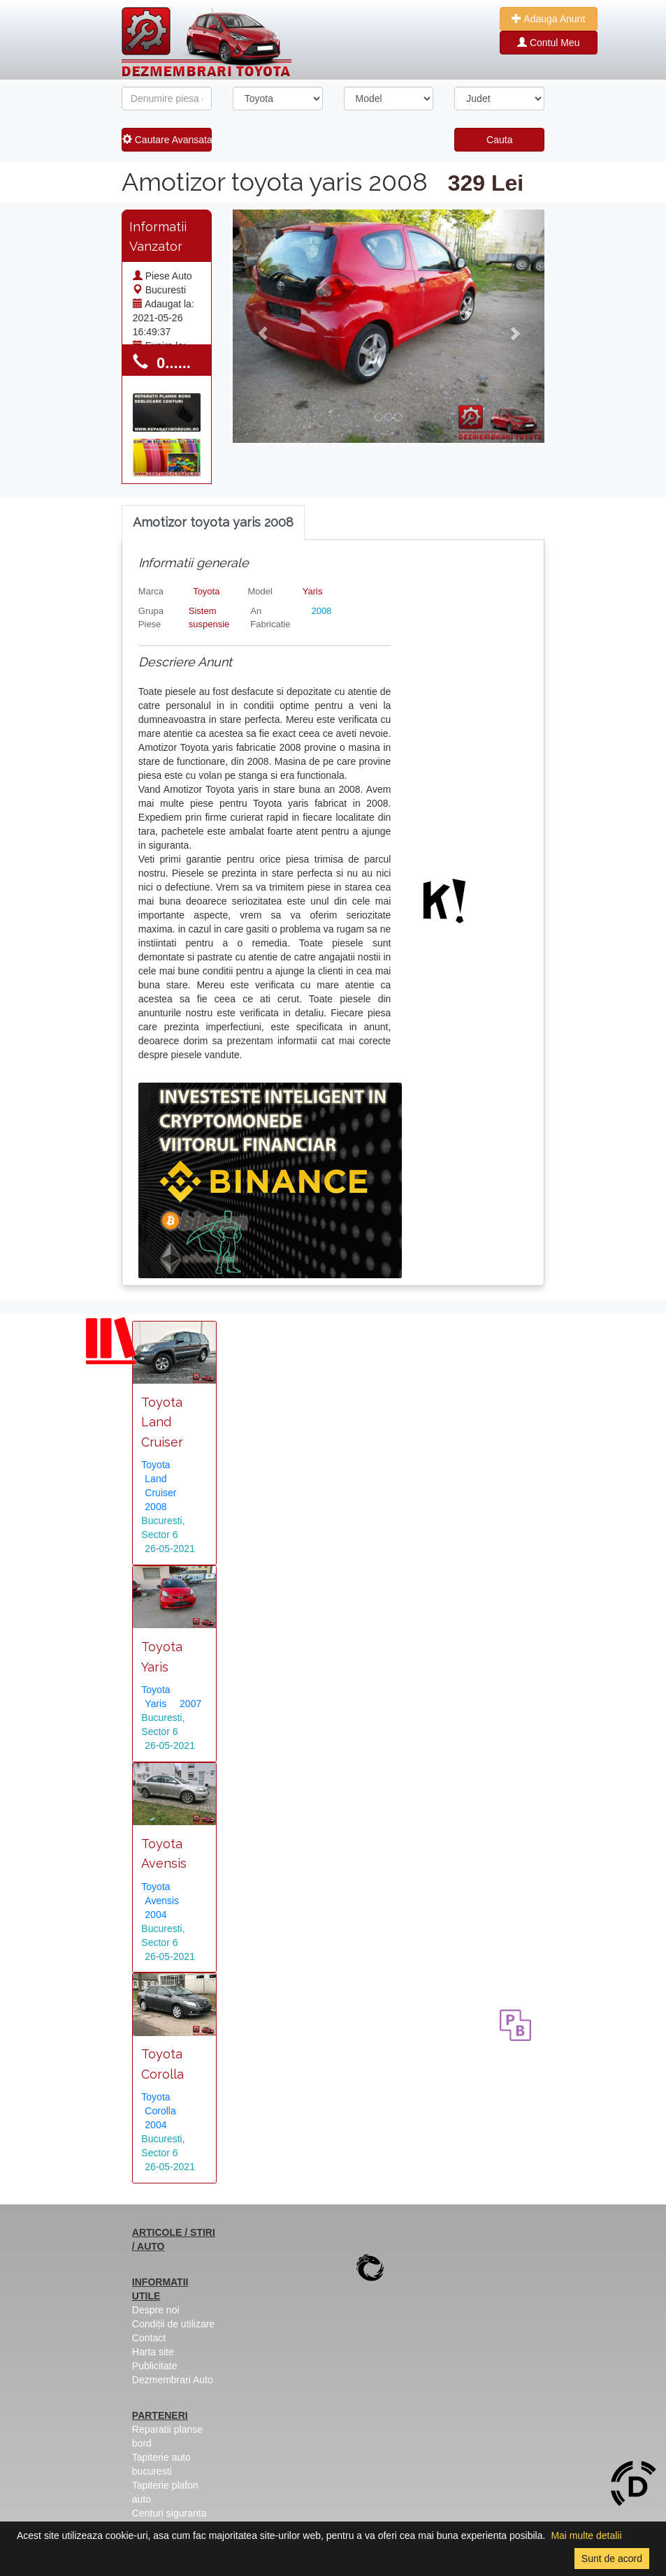 This screenshot has height=2576, width=666. What do you see at coordinates (633, 2483) in the screenshot?
I see `OWASP Dependency-Check logo` at bounding box center [633, 2483].